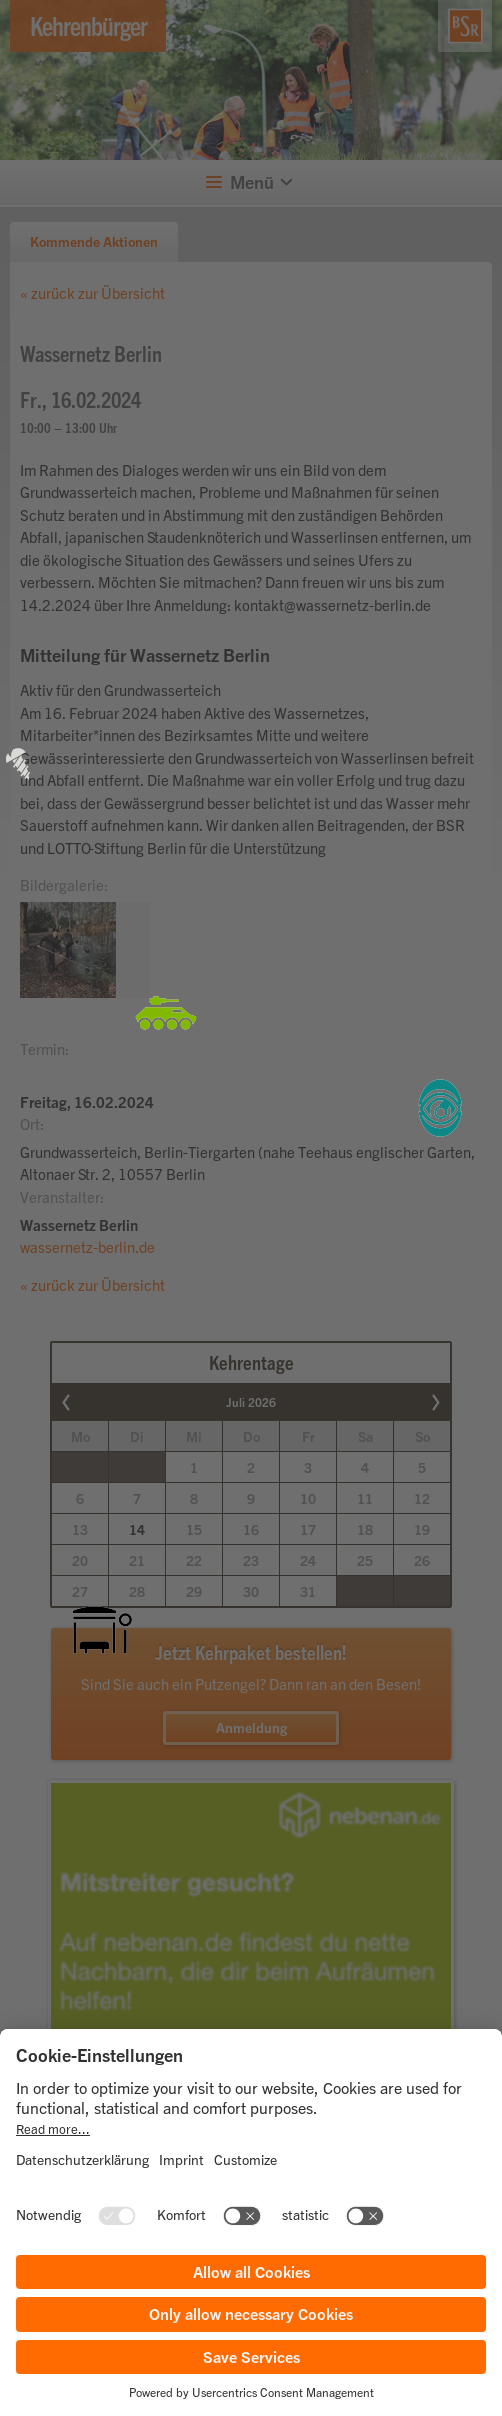  What do you see at coordinates (166, 1013) in the screenshot?
I see `armored personnel carrier unit in a strategy game` at bounding box center [166, 1013].